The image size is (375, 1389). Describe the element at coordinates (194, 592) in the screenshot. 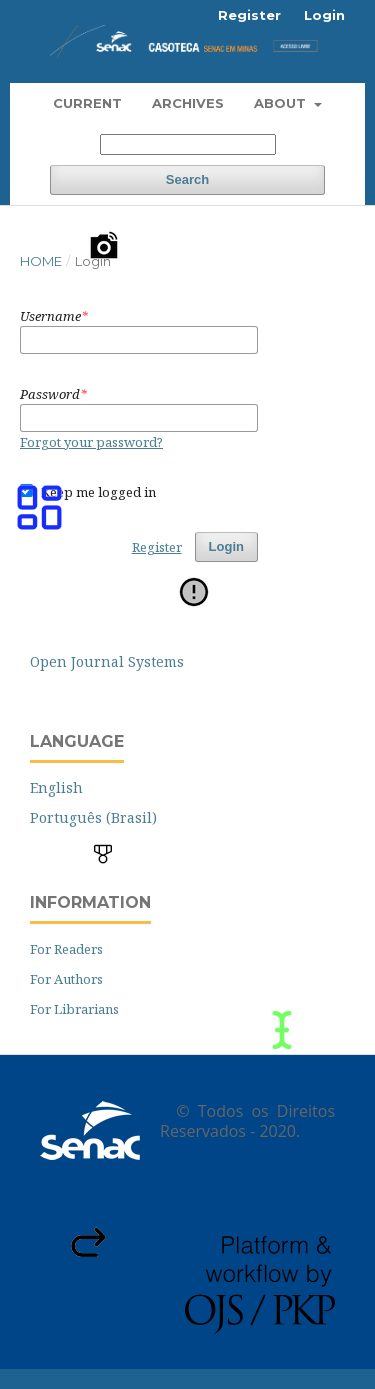

I see `indicates an error or problem has occurred` at that location.